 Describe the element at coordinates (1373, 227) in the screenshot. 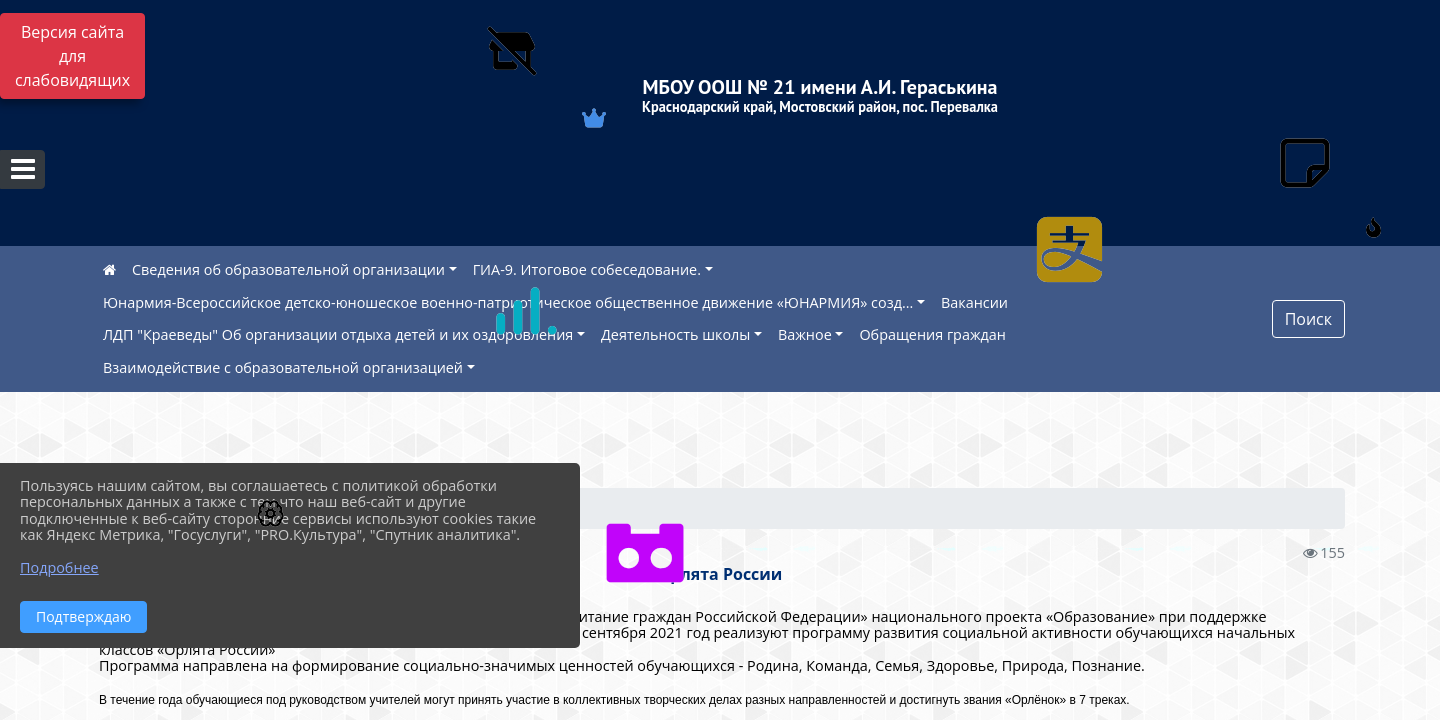

I see `indicates trending or hot content` at that location.